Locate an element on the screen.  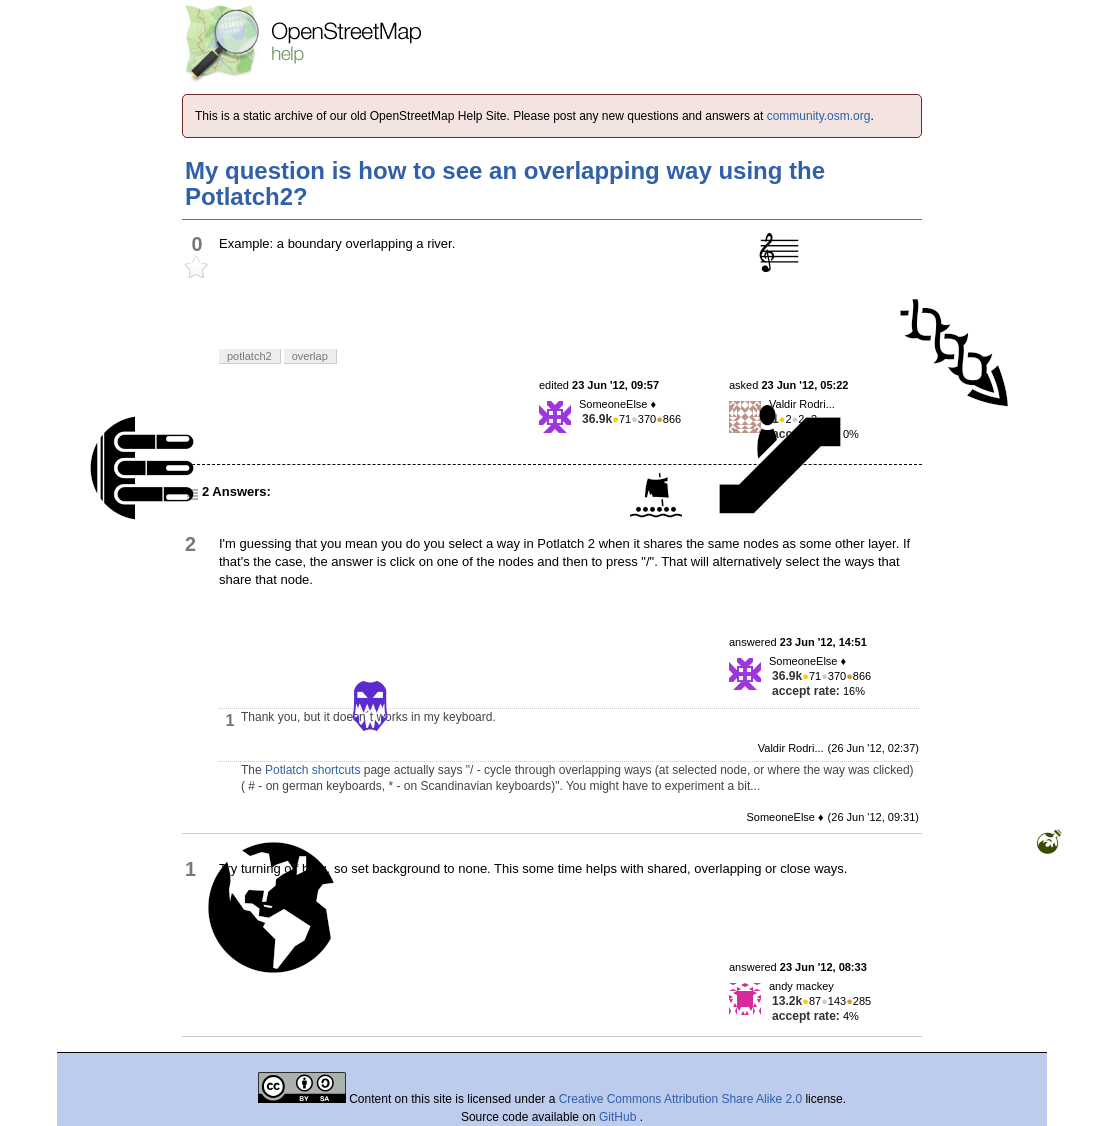
select a trap or hazard in a game interface is located at coordinates (370, 706).